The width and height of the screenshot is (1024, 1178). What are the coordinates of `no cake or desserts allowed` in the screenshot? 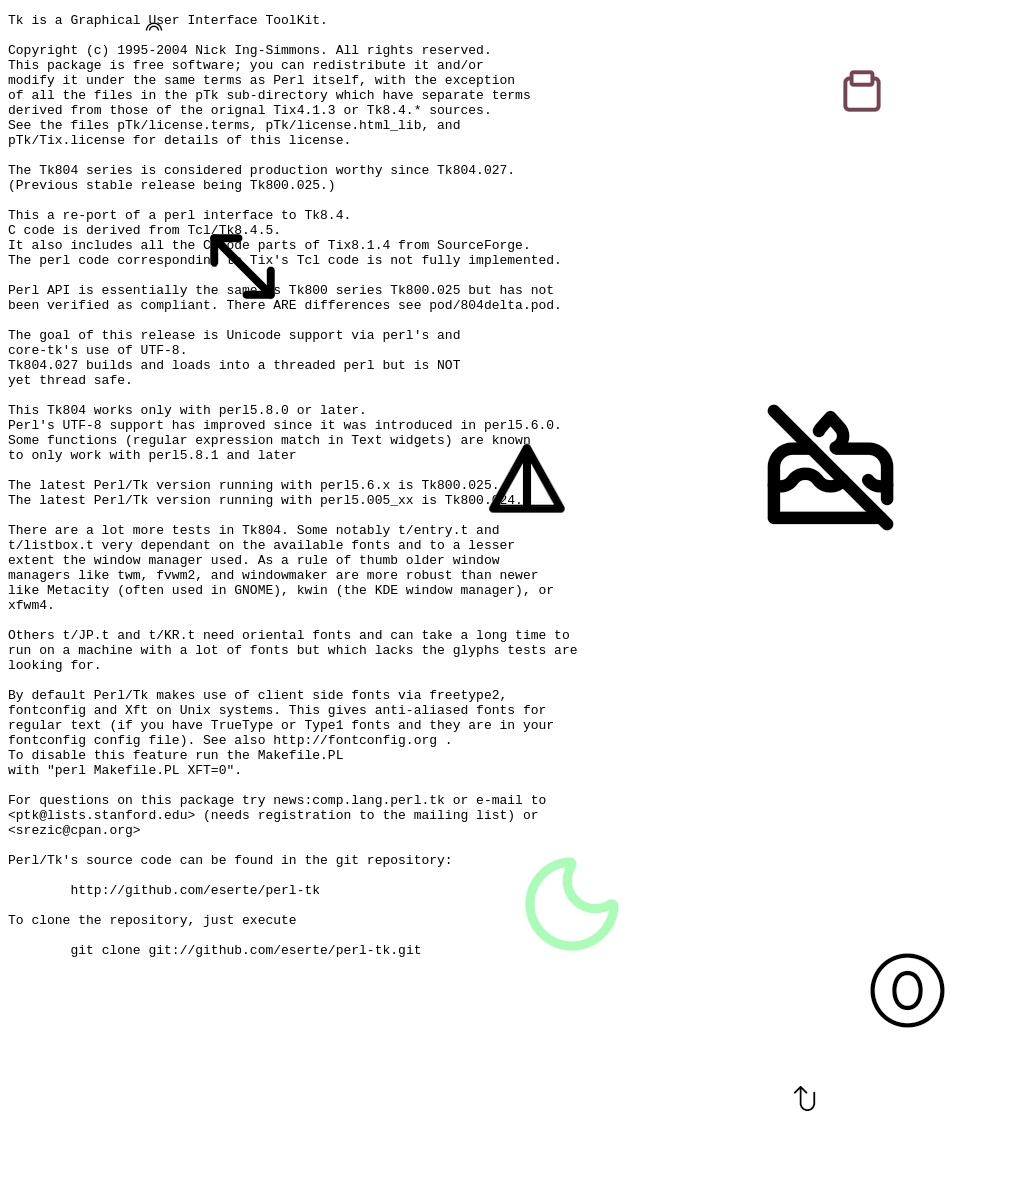 It's located at (830, 467).